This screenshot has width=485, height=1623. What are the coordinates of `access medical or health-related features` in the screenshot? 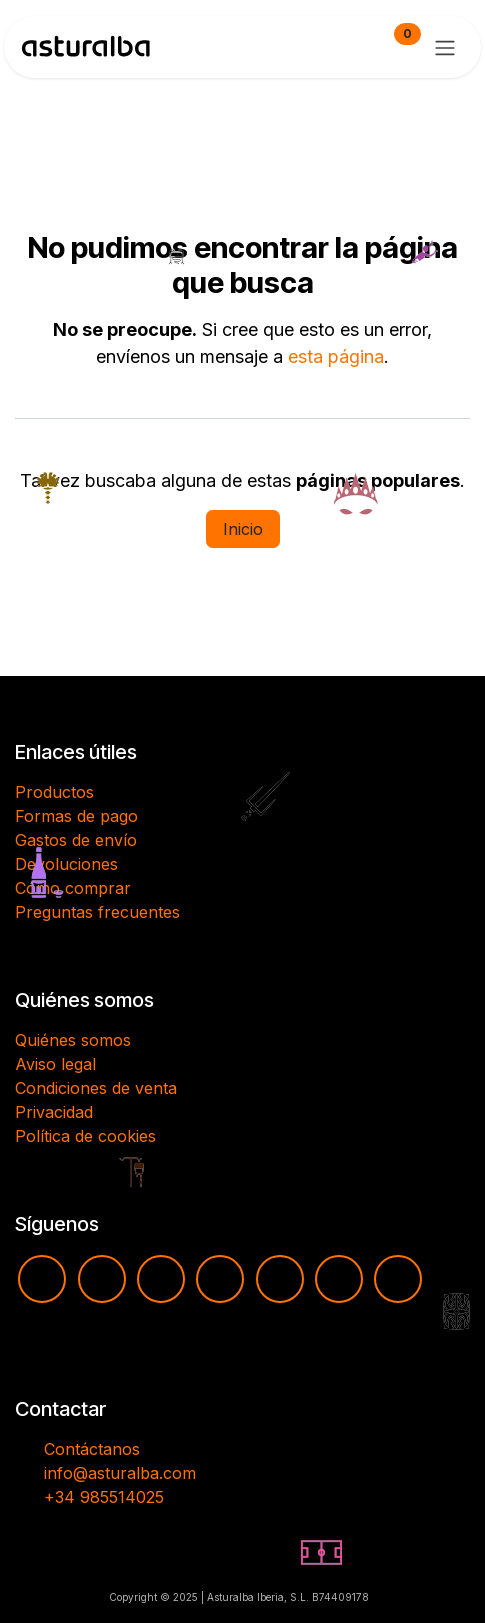 It's located at (133, 1171).